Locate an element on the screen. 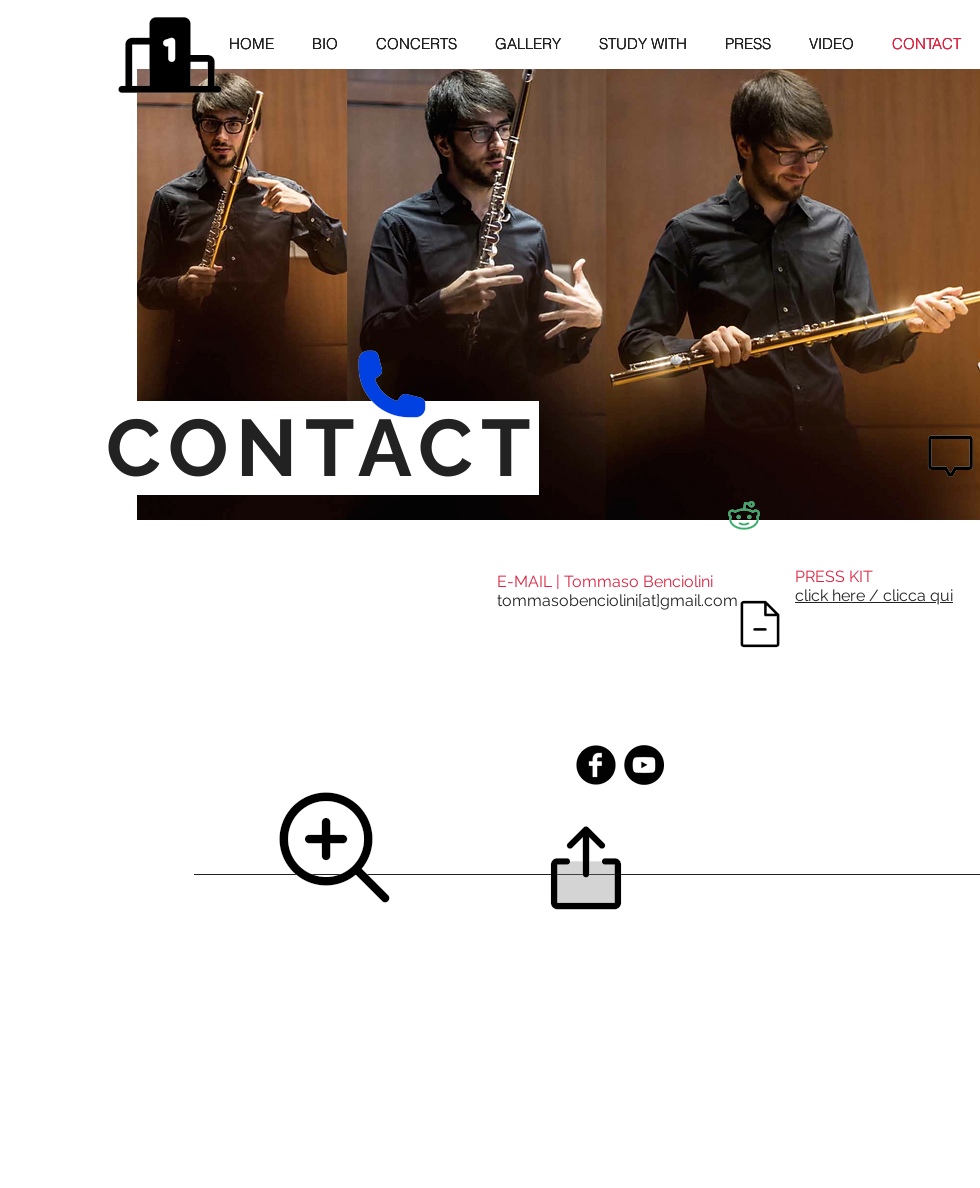 This screenshot has width=980, height=1188. remove a file or document is located at coordinates (760, 624).